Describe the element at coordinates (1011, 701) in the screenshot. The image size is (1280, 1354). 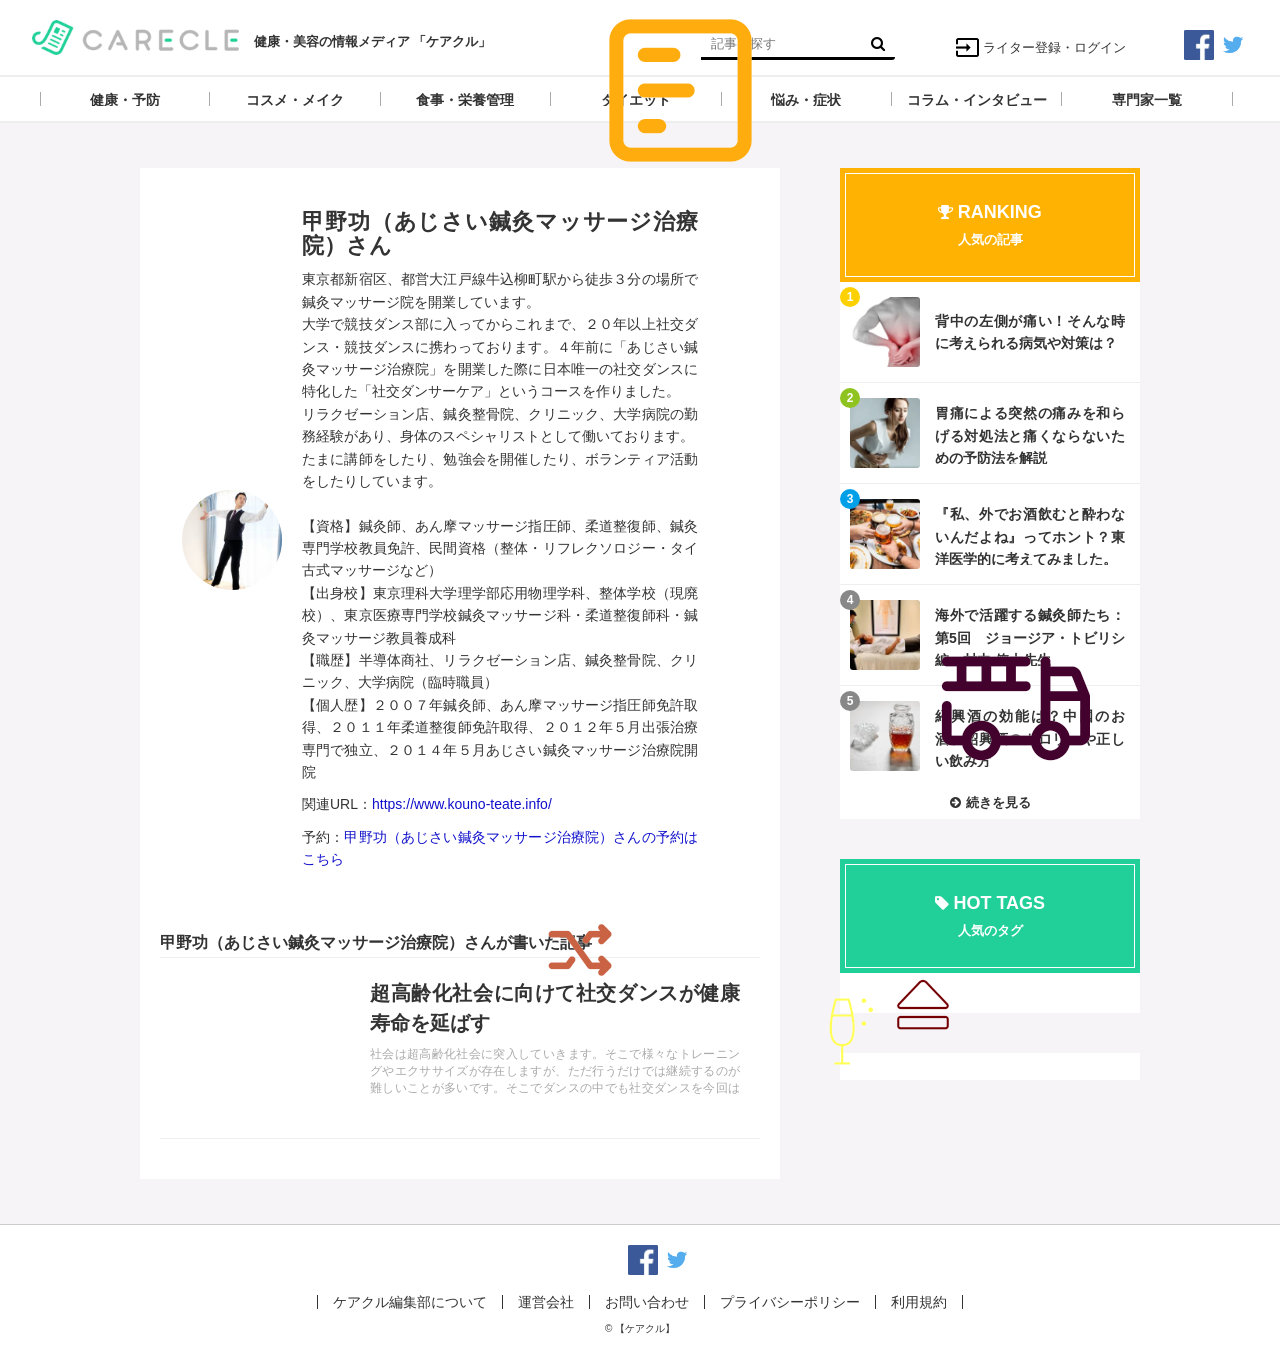
I see `emergency services or fire department contact` at that location.